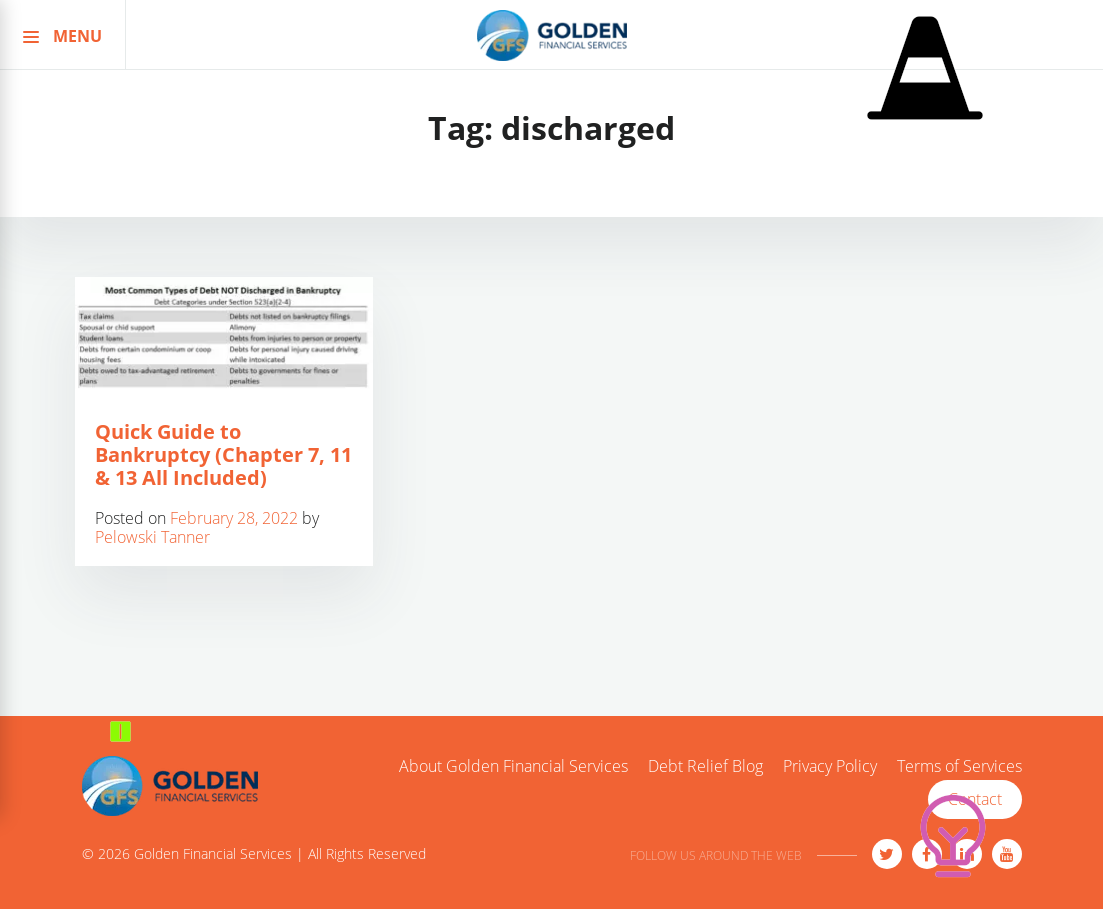 The width and height of the screenshot is (1103, 909). What do you see at coordinates (953, 836) in the screenshot?
I see `toggle light mode or brightness settings` at bounding box center [953, 836].